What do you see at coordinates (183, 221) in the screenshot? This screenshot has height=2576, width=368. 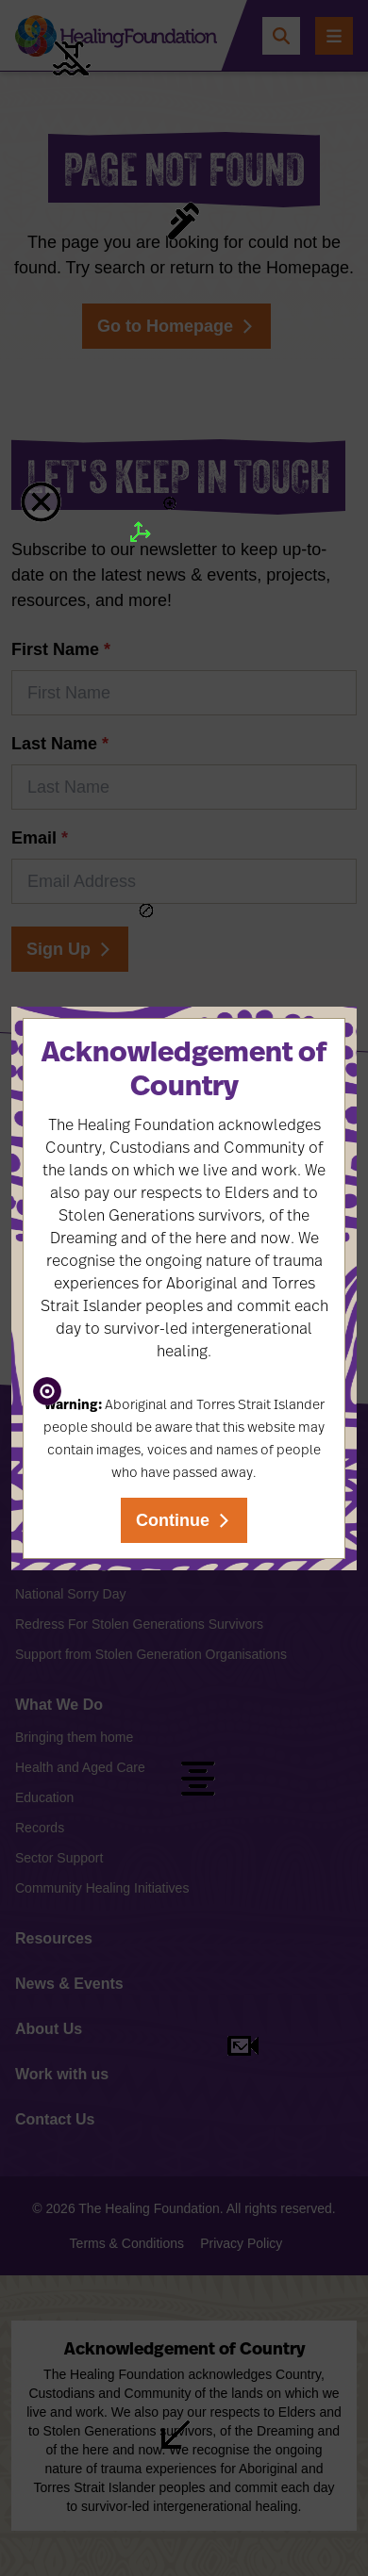 I see `access plumbing services or information` at bounding box center [183, 221].